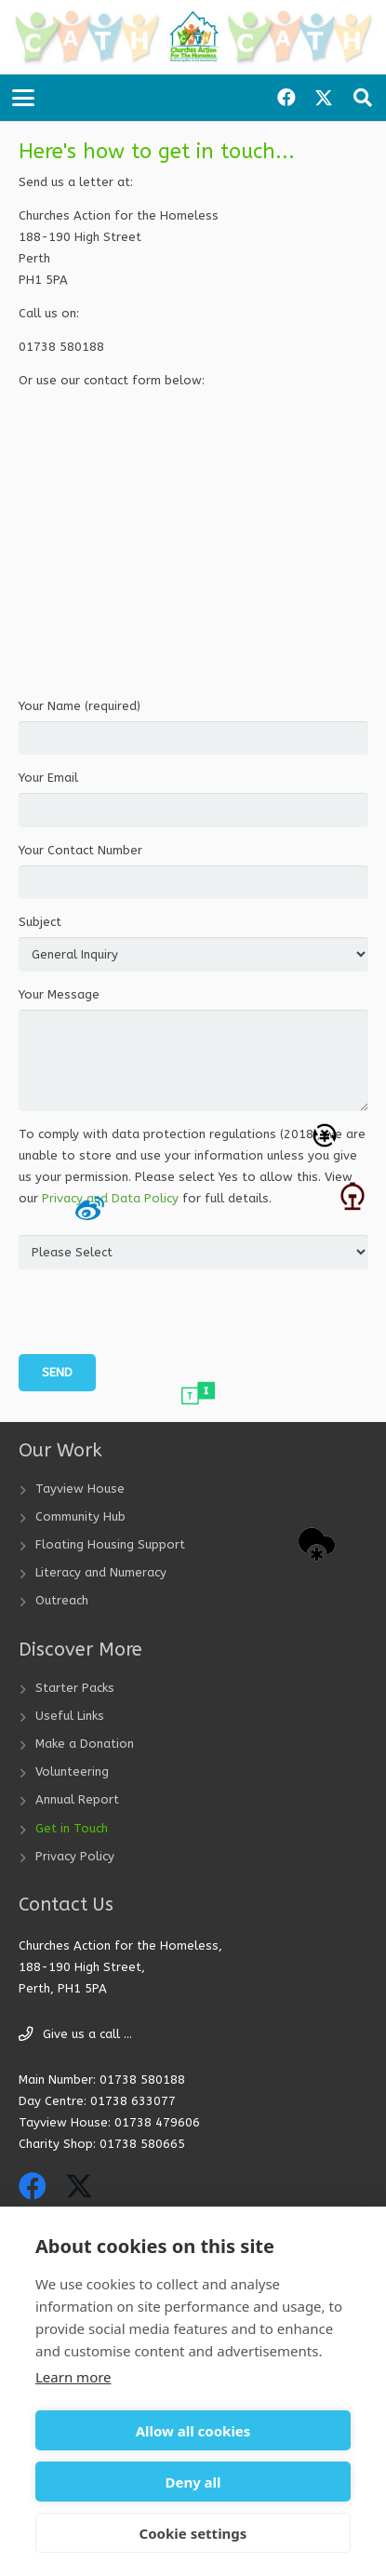 This screenshot has height=2576, width=386. I want to click on china railway logo, so click(353, 1197).